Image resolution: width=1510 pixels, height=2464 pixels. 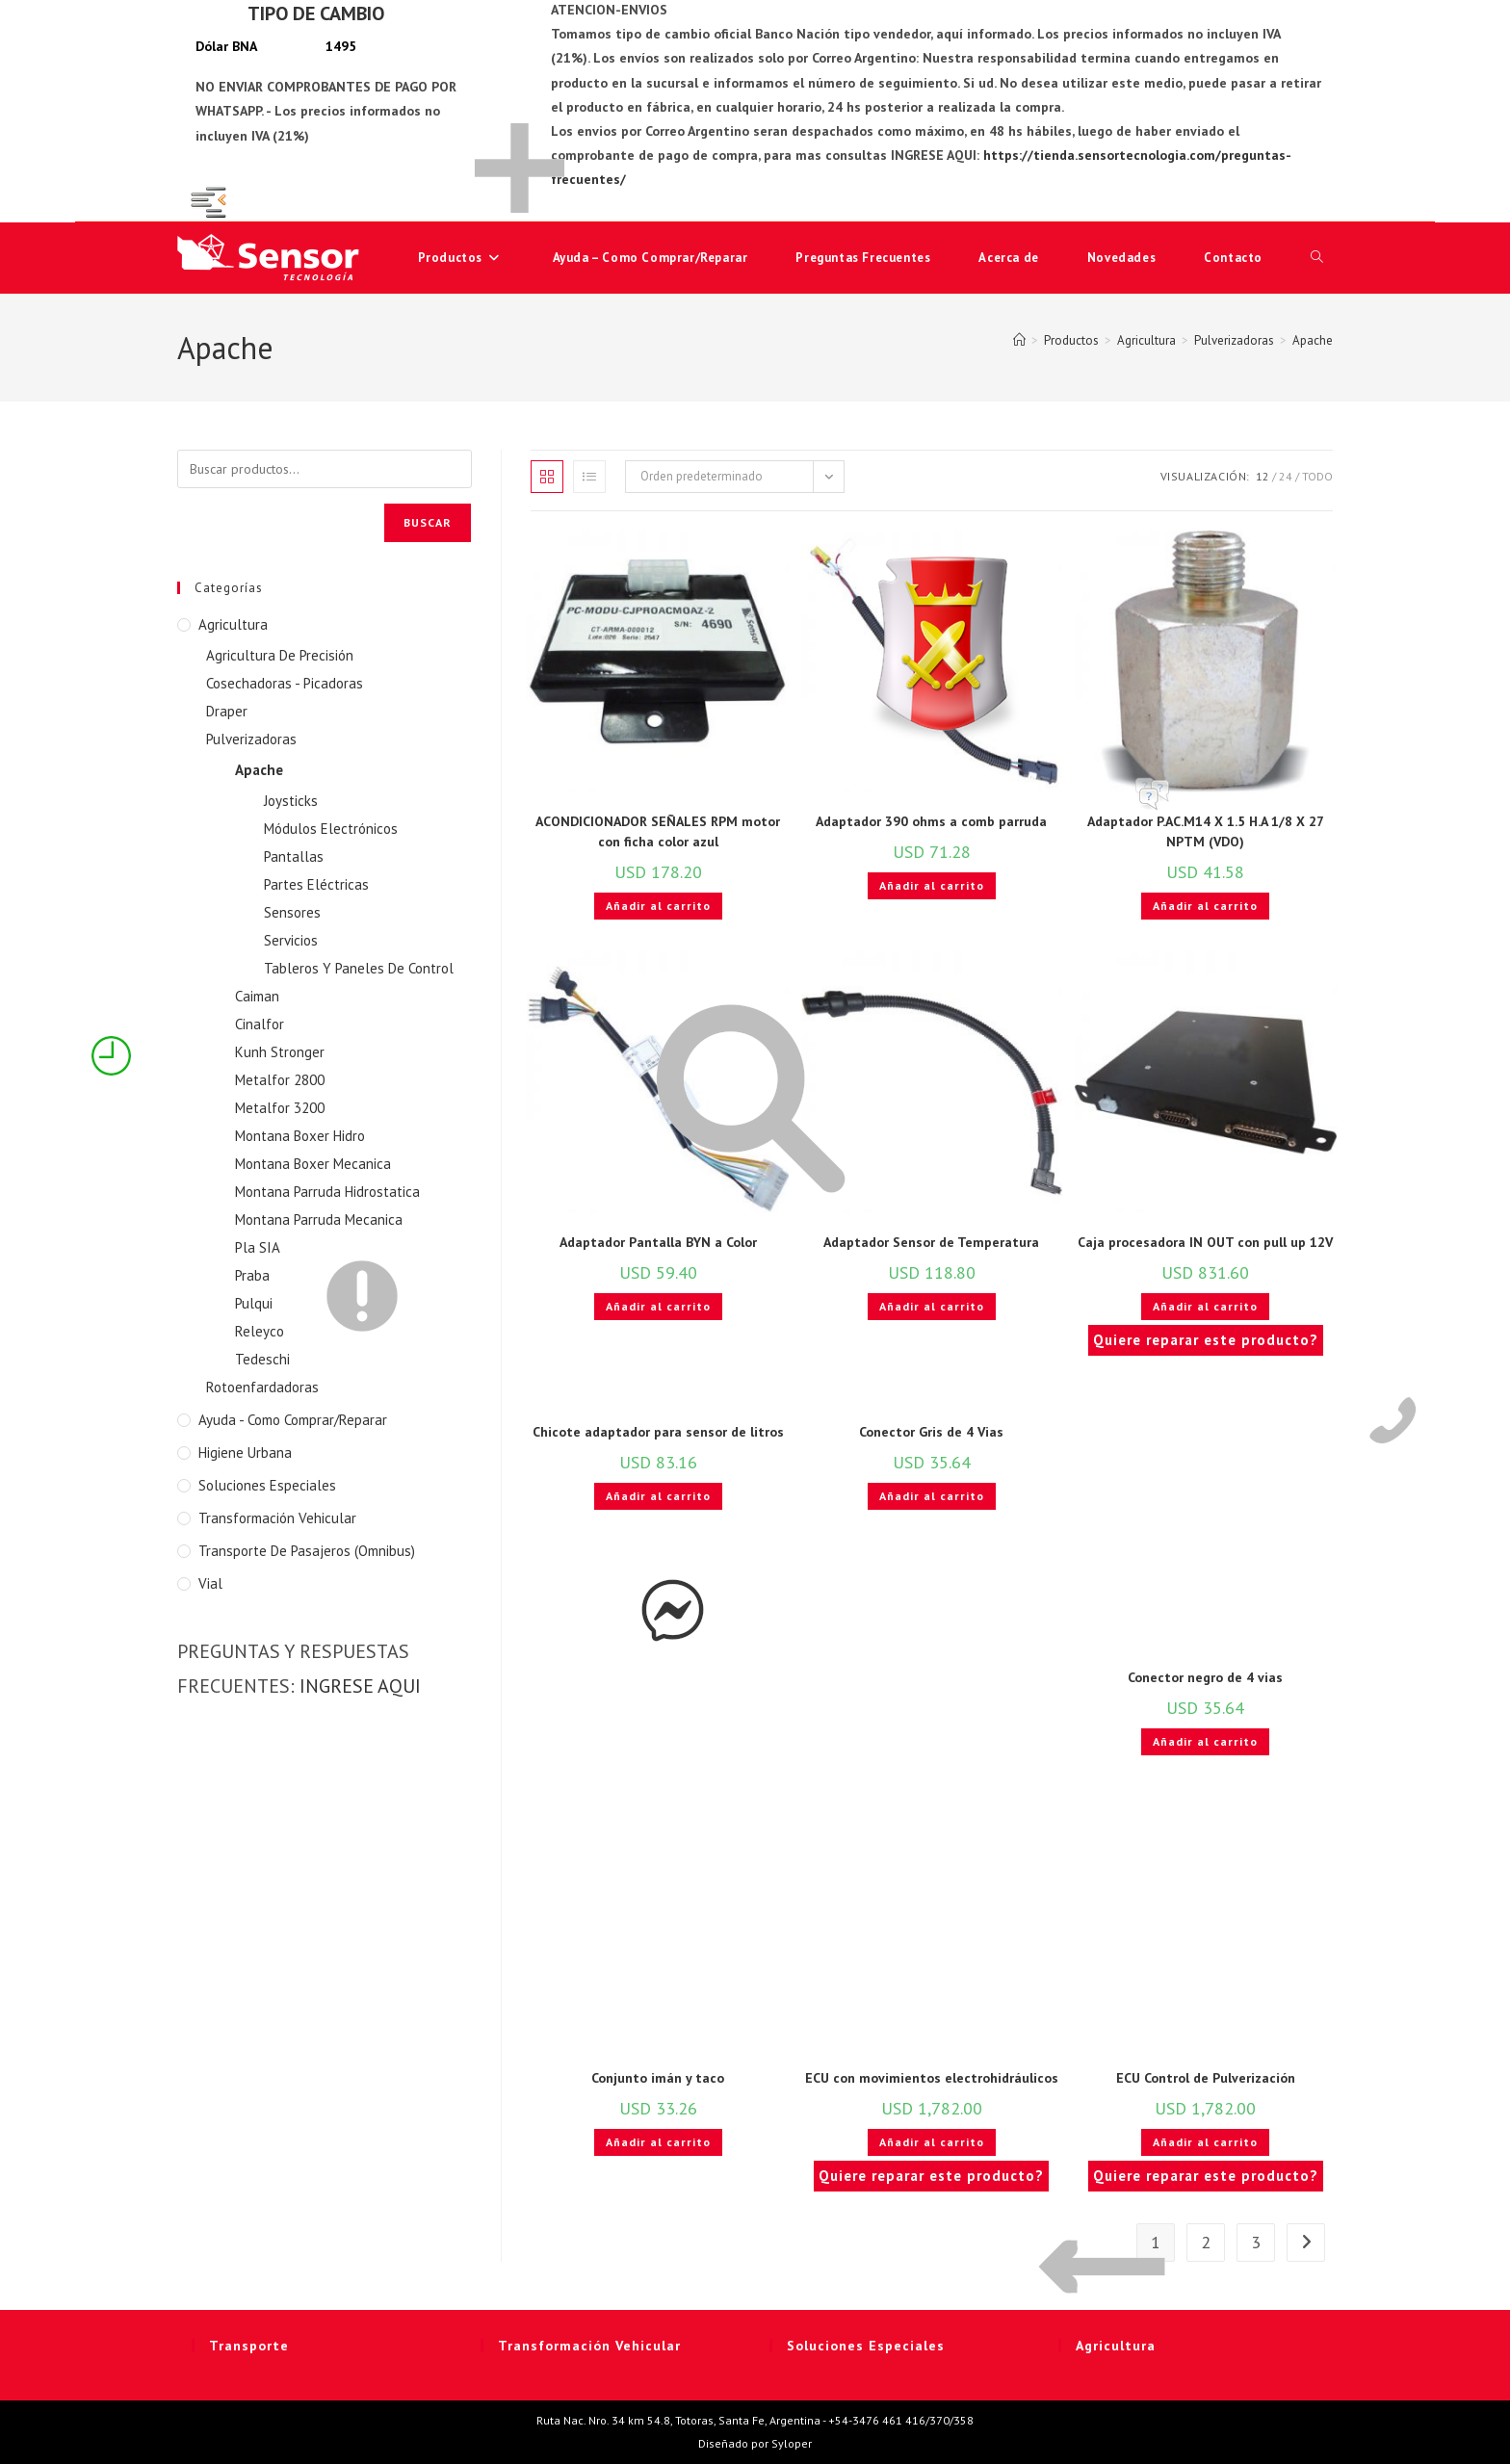 I want to click on view recently used emojis, so click(x=111, y=1055).